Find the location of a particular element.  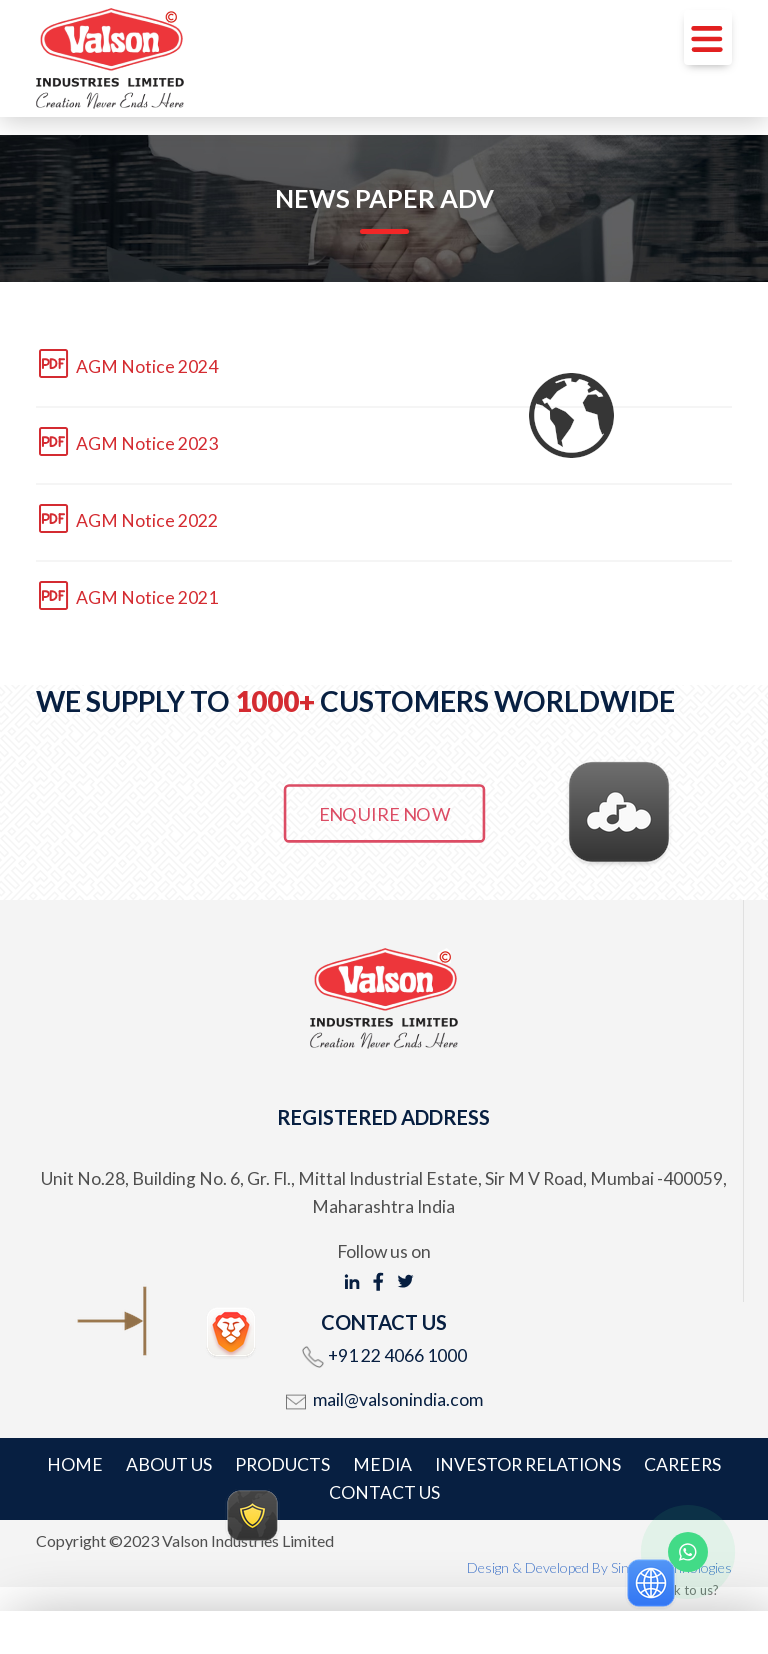

open puddletag audio tag editor is located at coordinates (619, 812).